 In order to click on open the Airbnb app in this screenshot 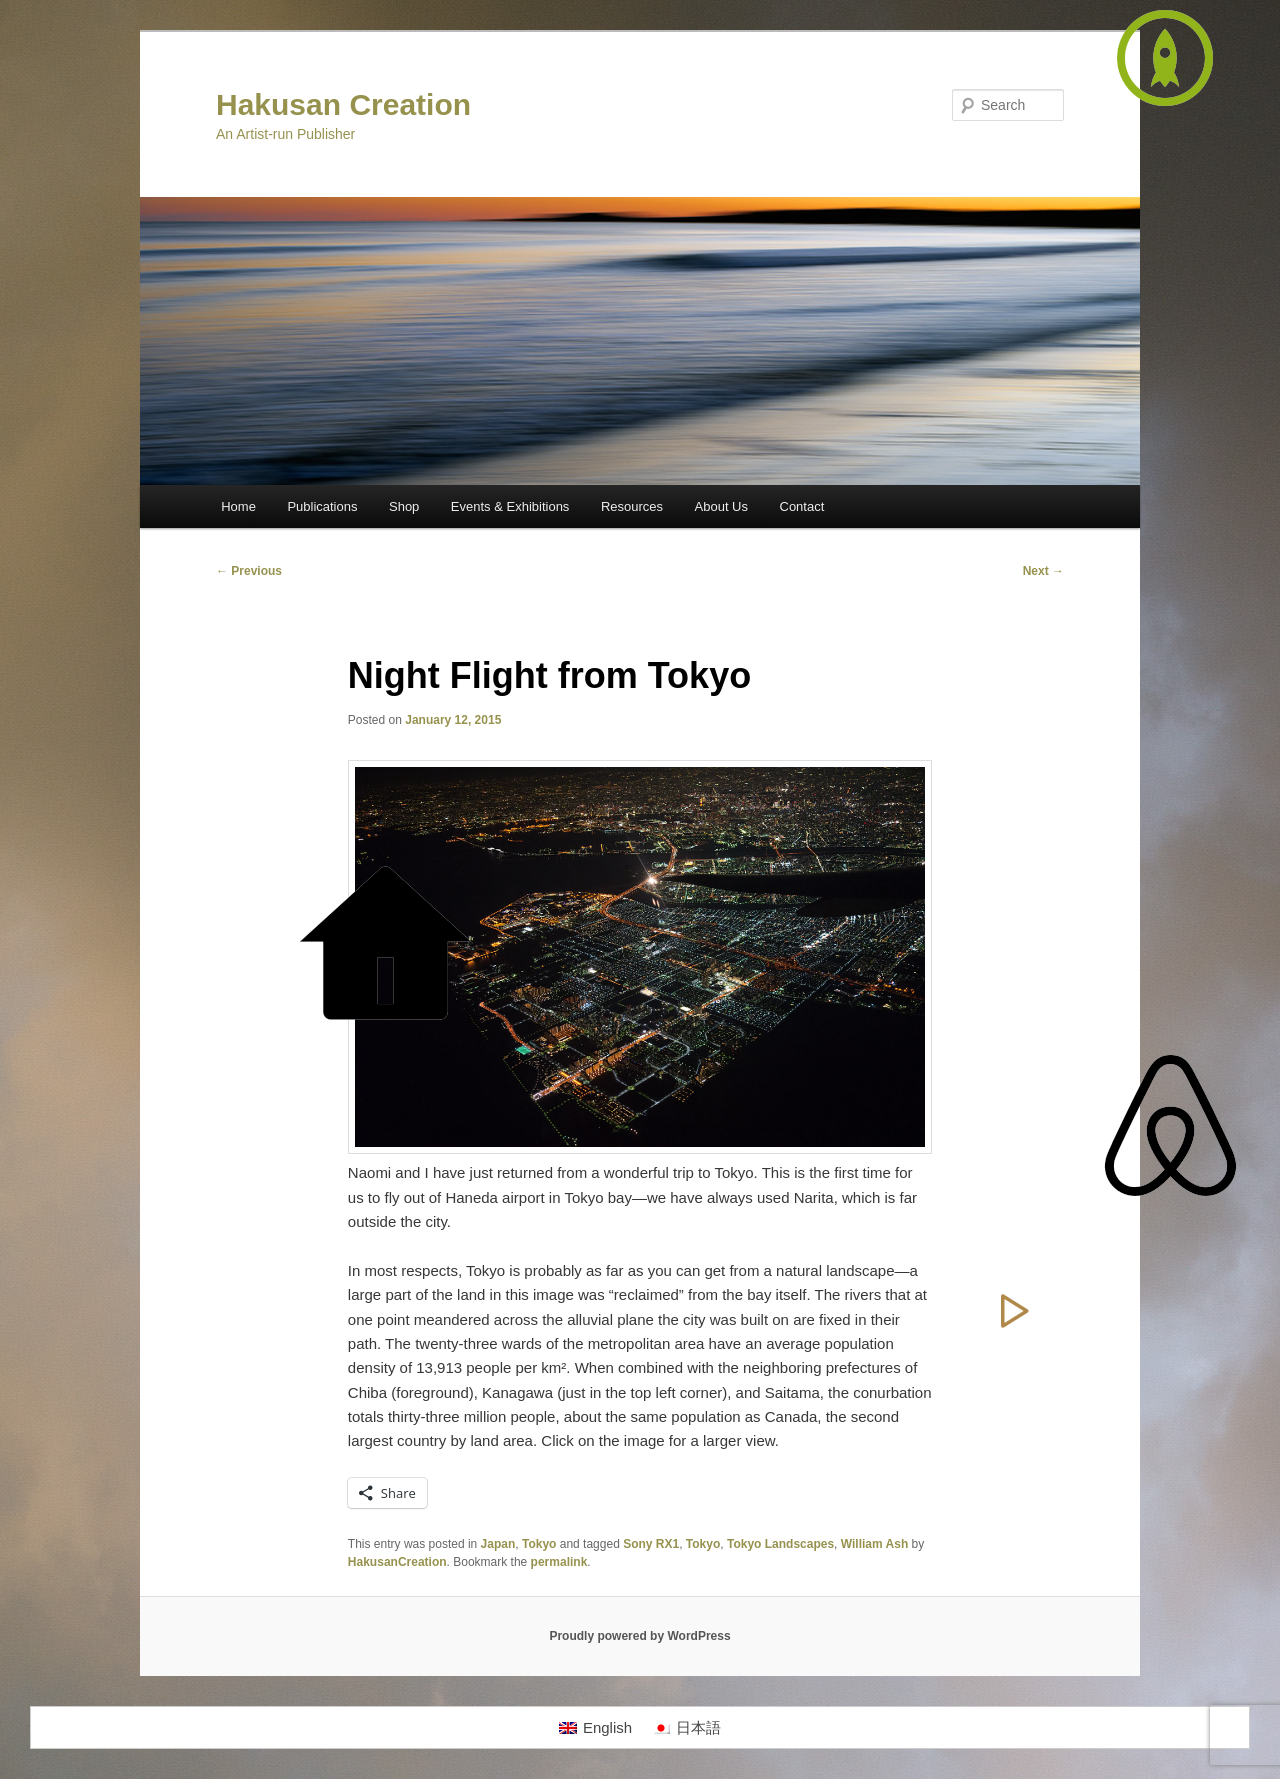, I will do `click(1170, 1125)`.